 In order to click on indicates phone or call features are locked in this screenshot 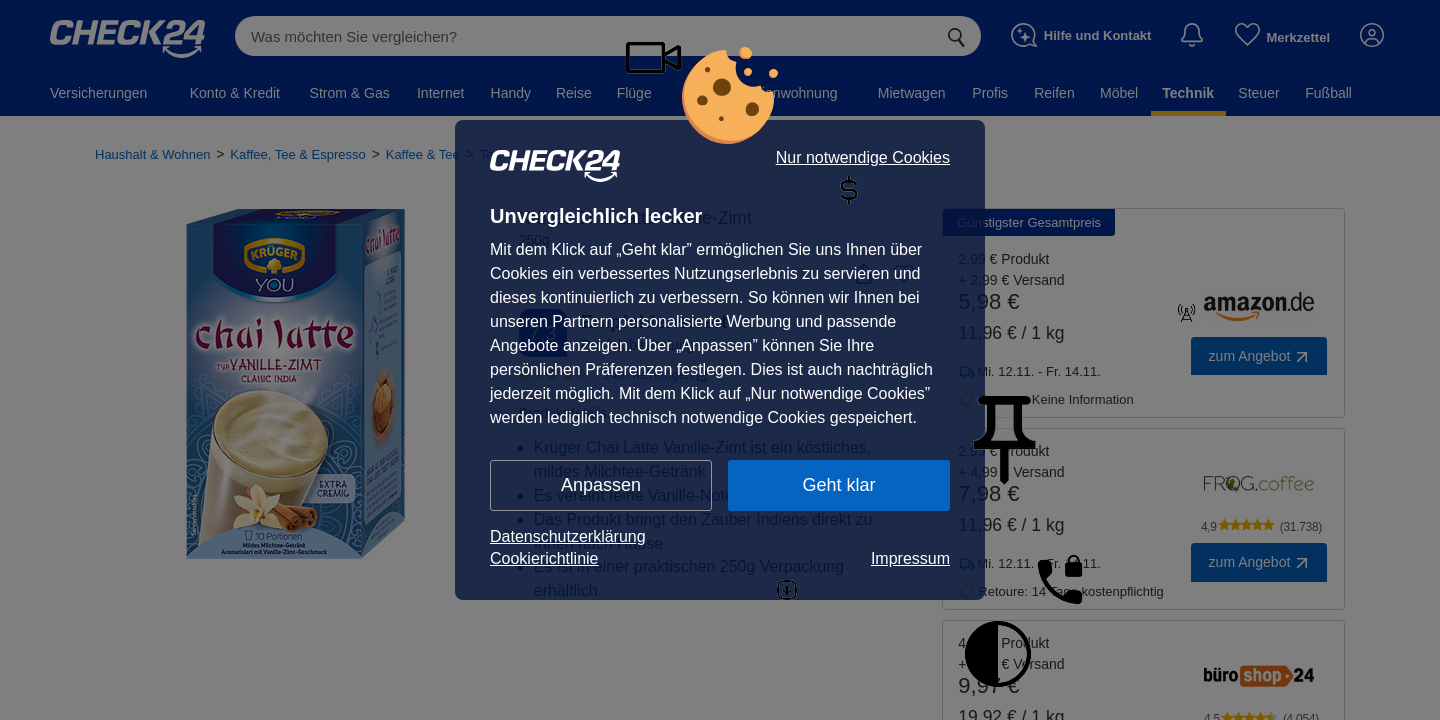, I will do `click(1060, 582)`.